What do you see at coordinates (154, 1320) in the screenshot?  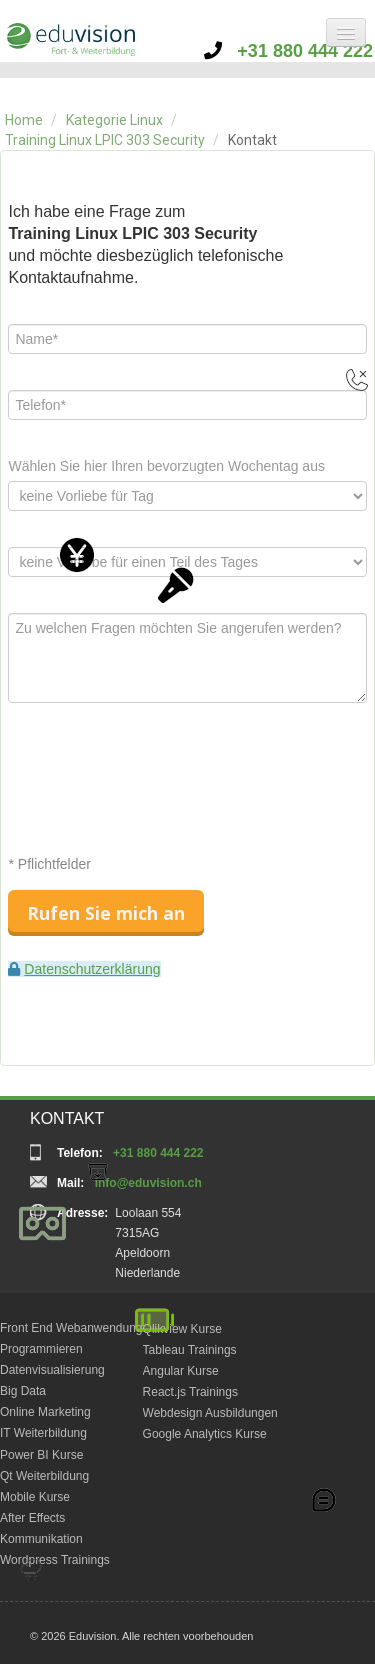 I see `indicates medium battery level` at bounding box center [154, 1320].